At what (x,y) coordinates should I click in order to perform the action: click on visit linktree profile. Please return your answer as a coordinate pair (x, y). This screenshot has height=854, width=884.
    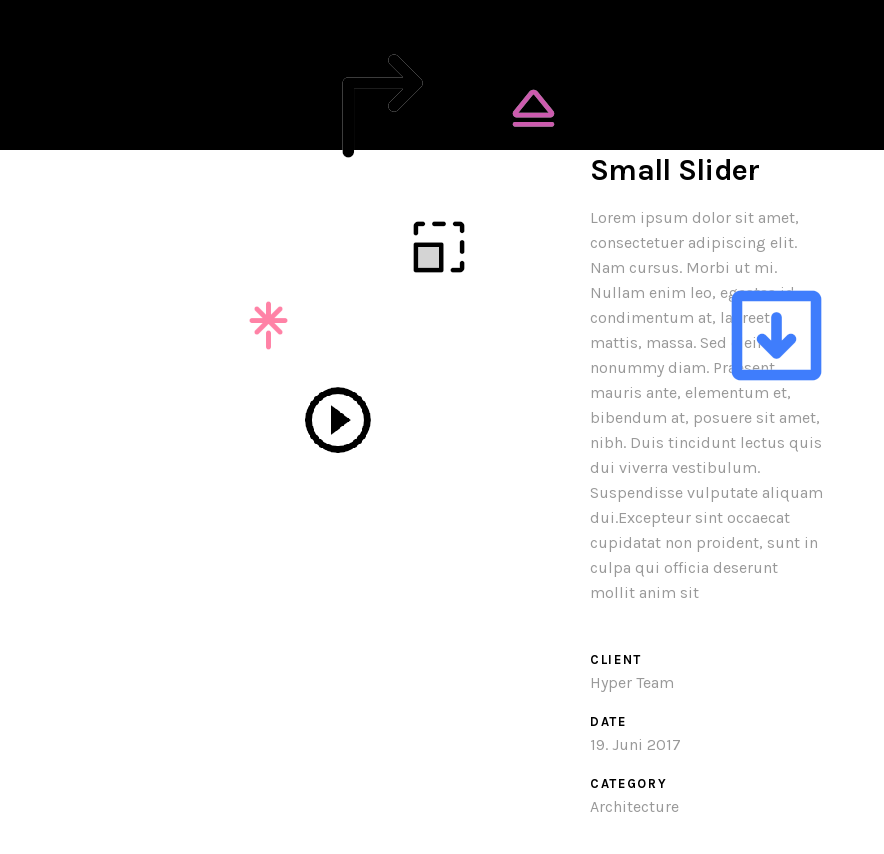
    Looking at the image, I should click on (268, 325).